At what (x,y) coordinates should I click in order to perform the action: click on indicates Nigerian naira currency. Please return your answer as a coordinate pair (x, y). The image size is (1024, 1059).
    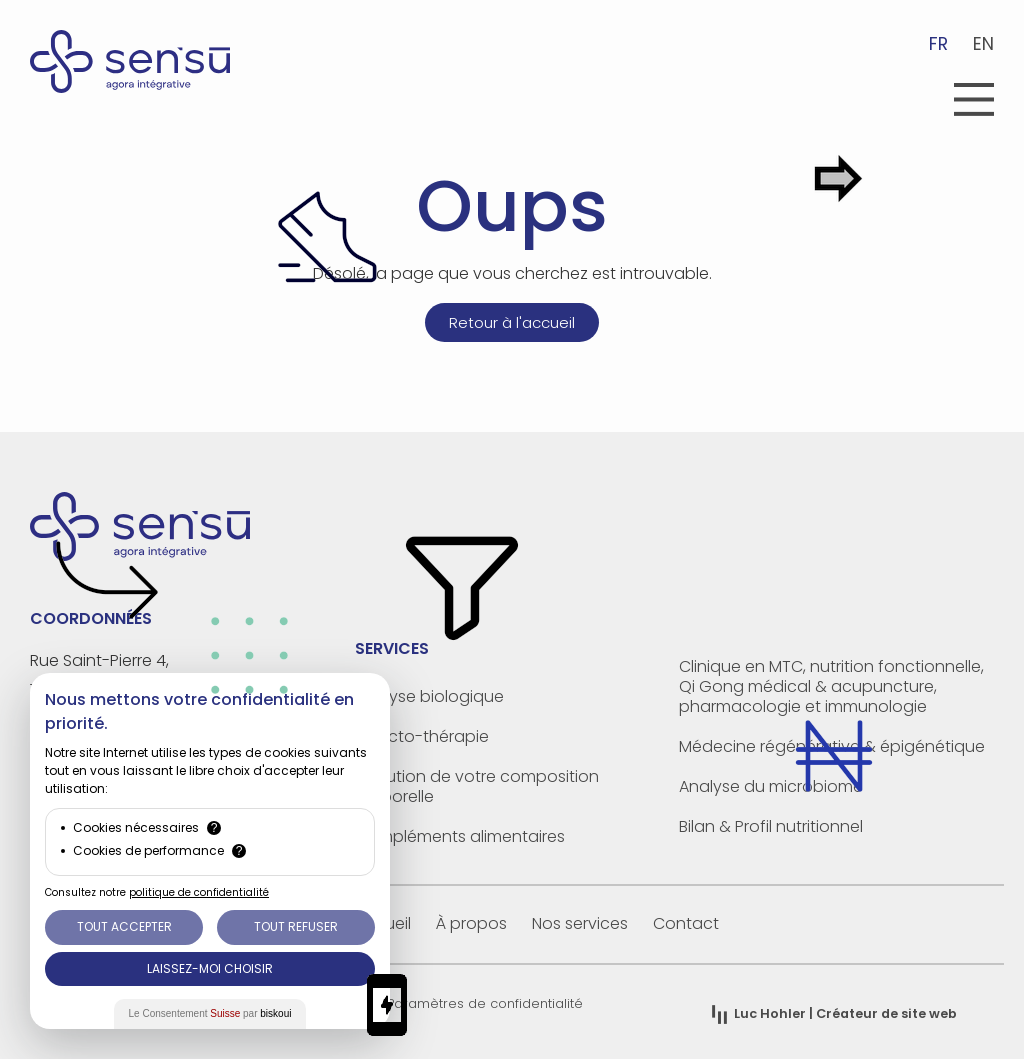
    Looking at the image, I should click on (834, 756).